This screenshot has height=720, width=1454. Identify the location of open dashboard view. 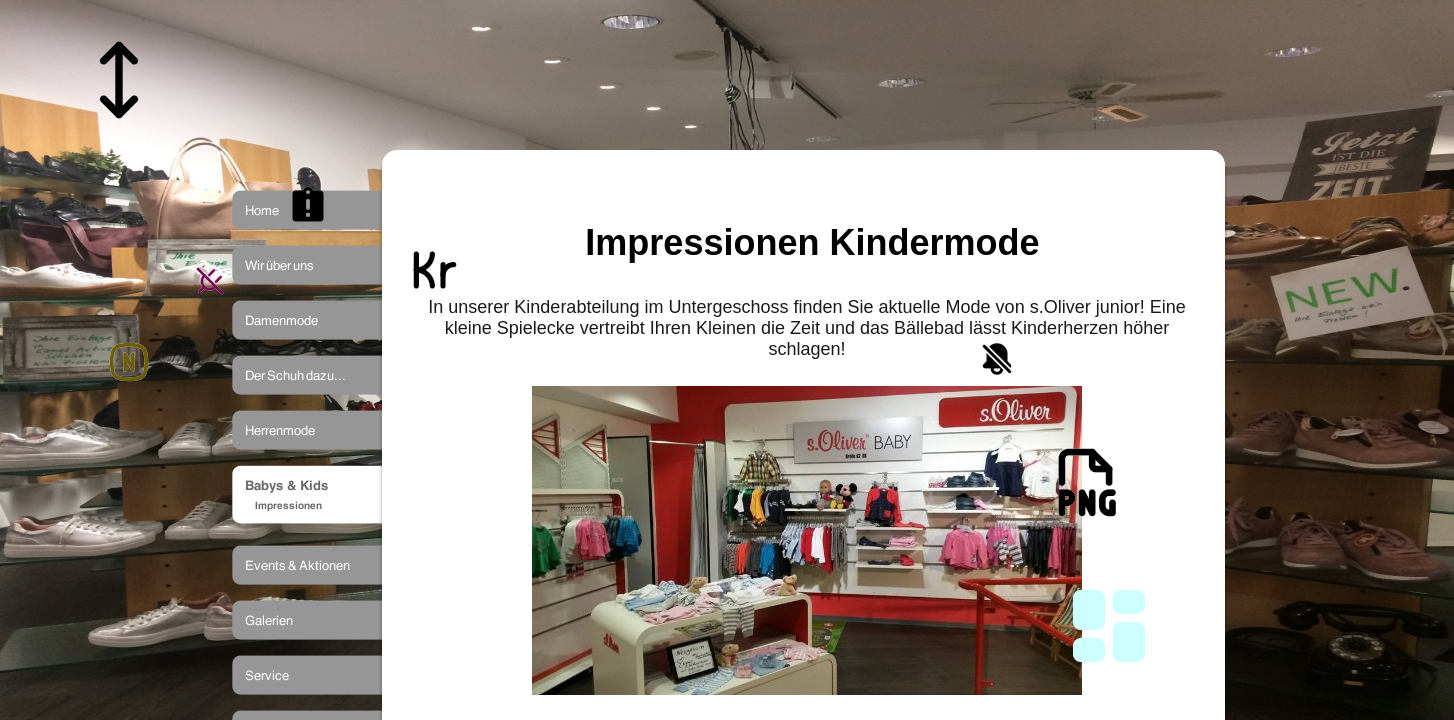
(1109, 626).